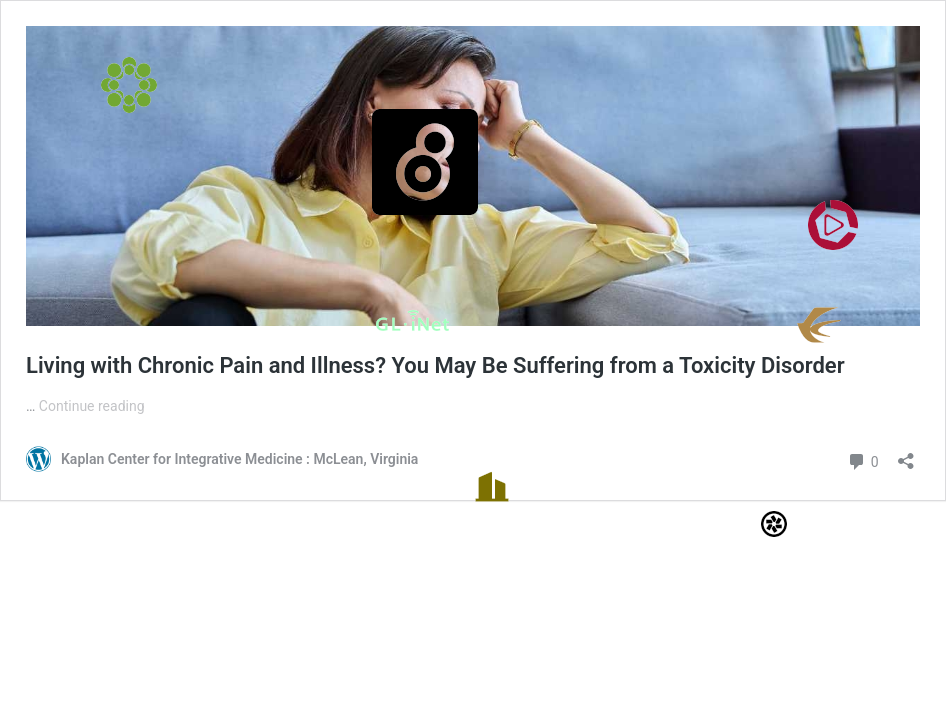 The width and height of the screenshot is (946, 720). Describe the element at coordinates (425, 162) in the screenshot. I see `open the Max streaming app` at that location.